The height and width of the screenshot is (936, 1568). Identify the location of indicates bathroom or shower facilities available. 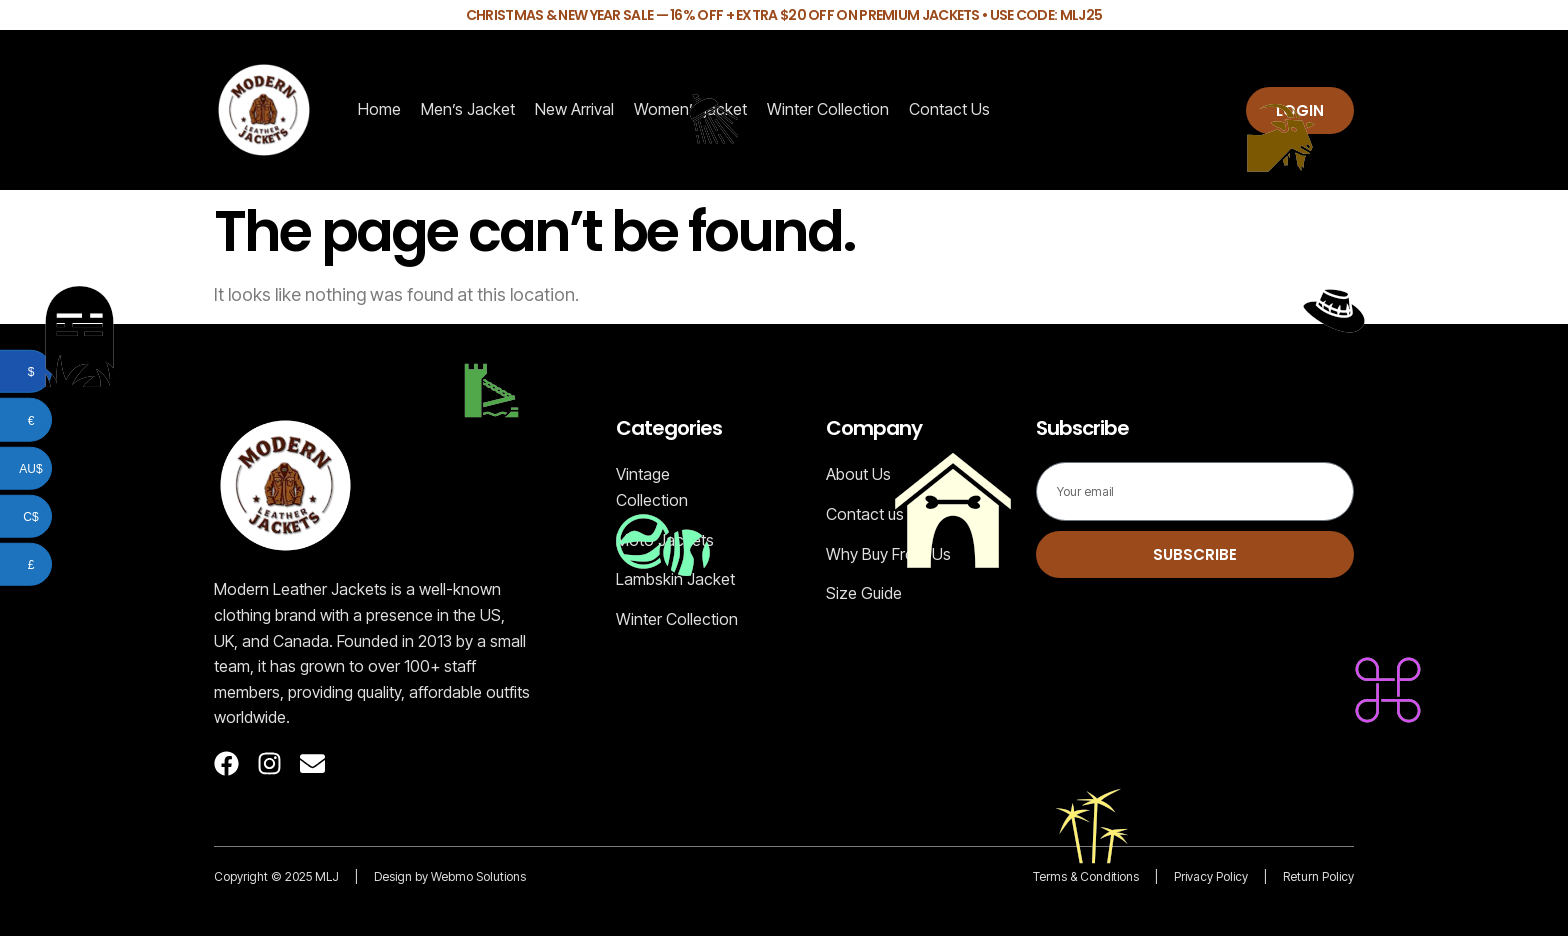
(713, 119).